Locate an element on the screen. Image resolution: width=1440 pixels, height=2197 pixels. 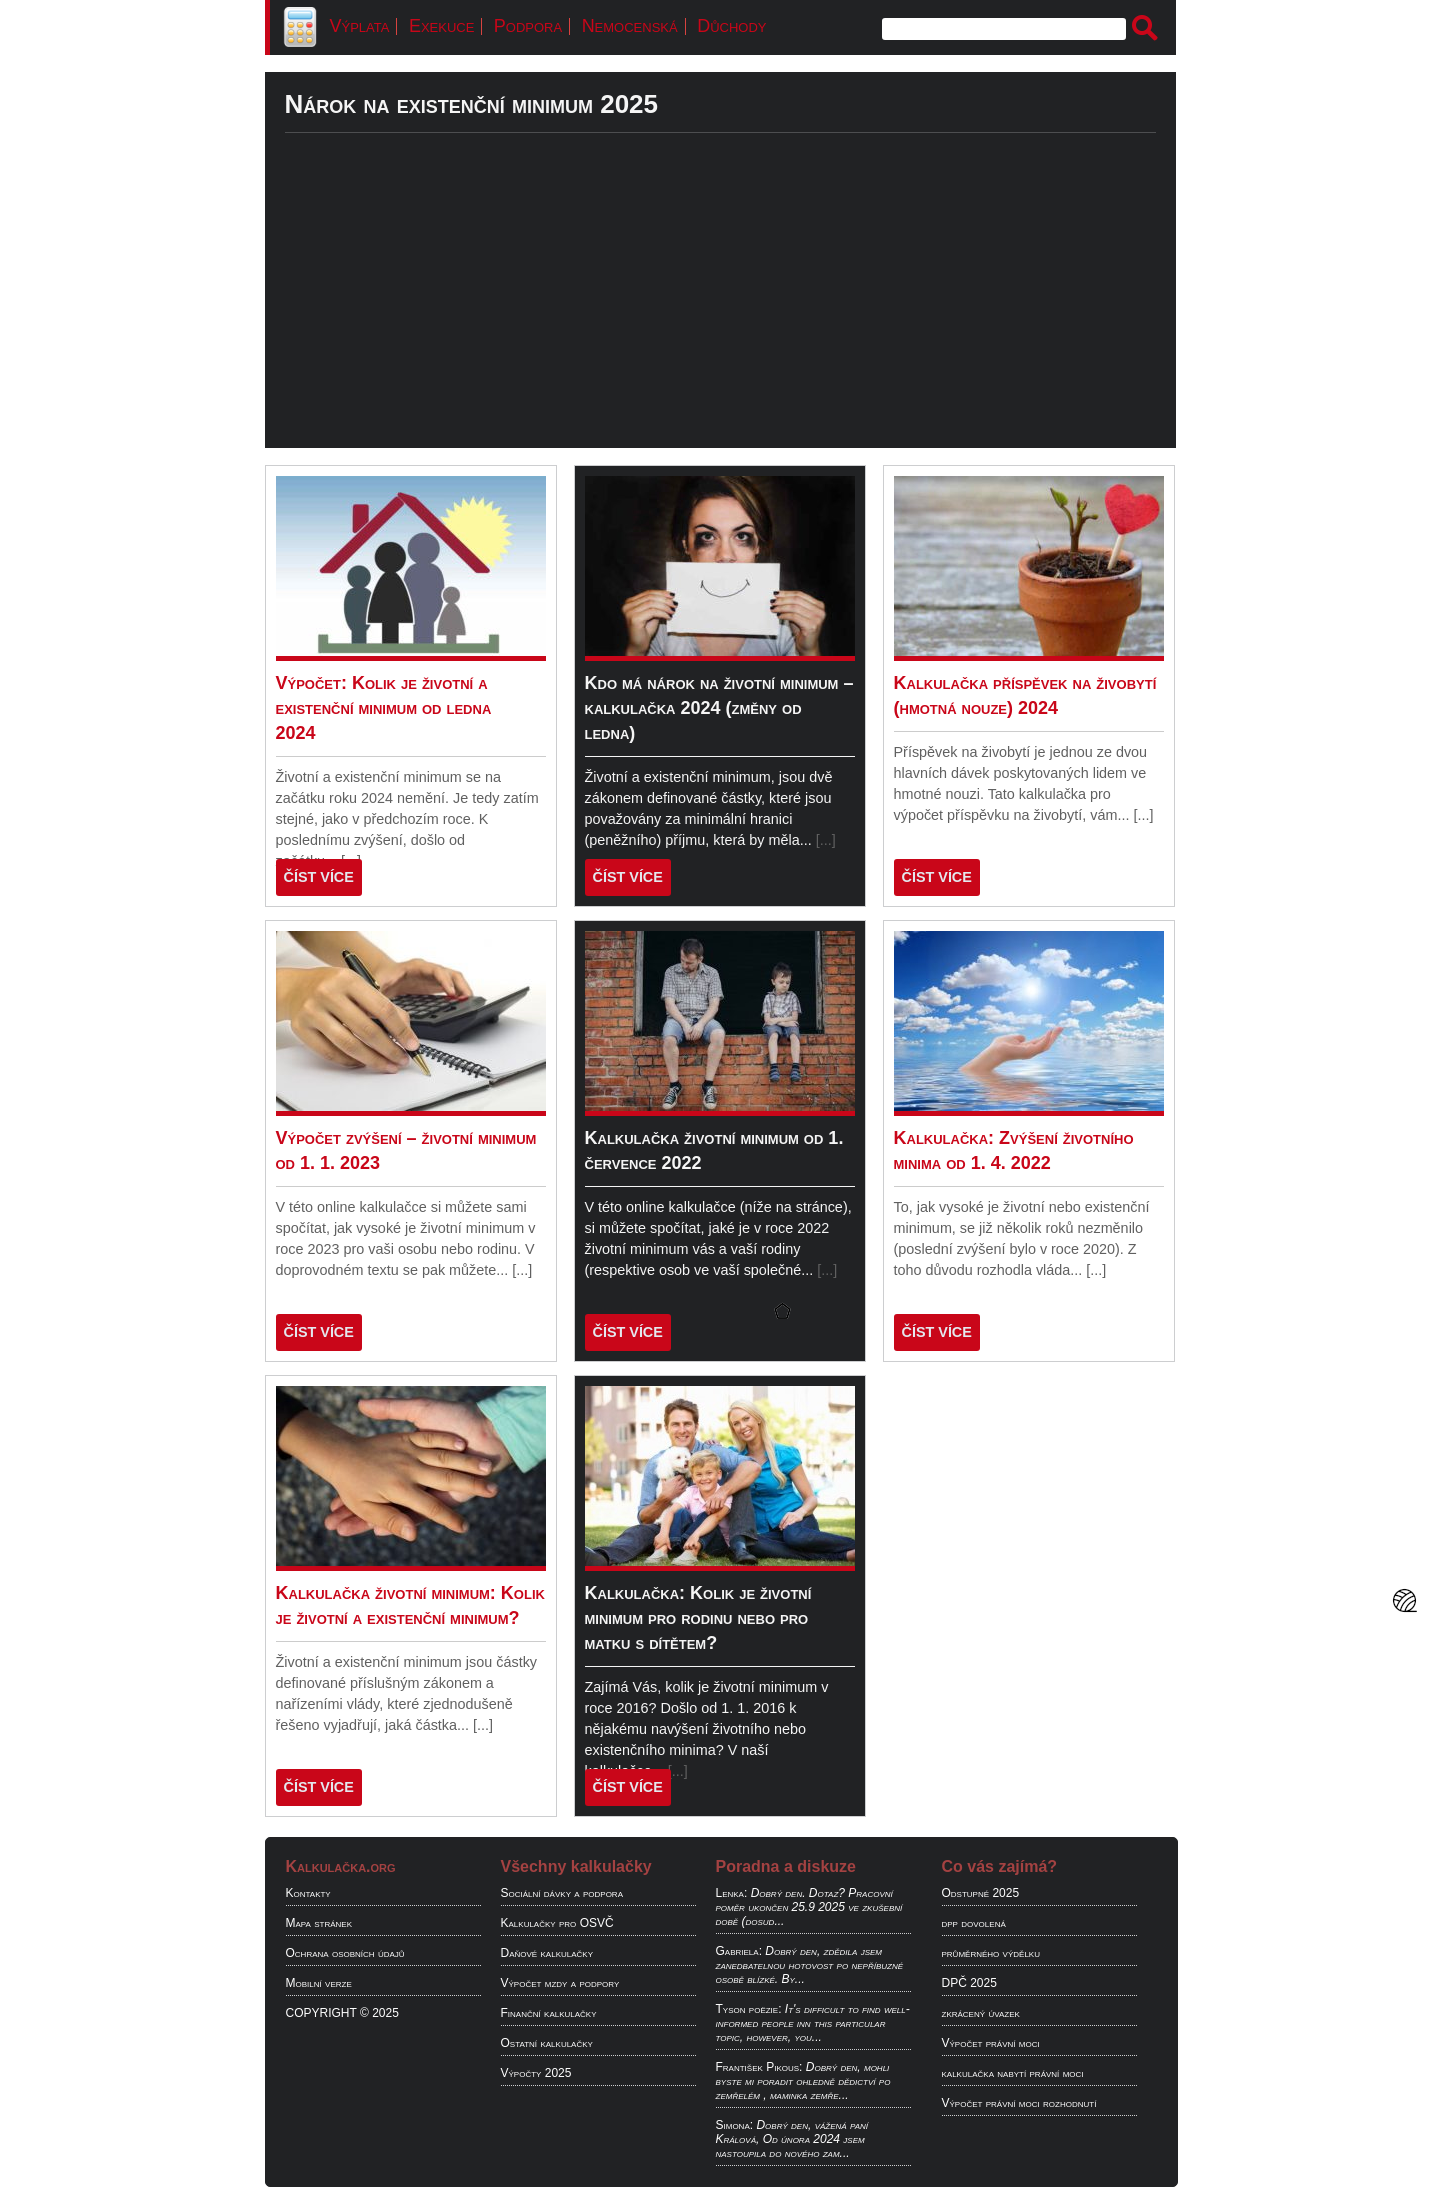
access knitting or crochet projects is located at coordinates (1404, 1600).